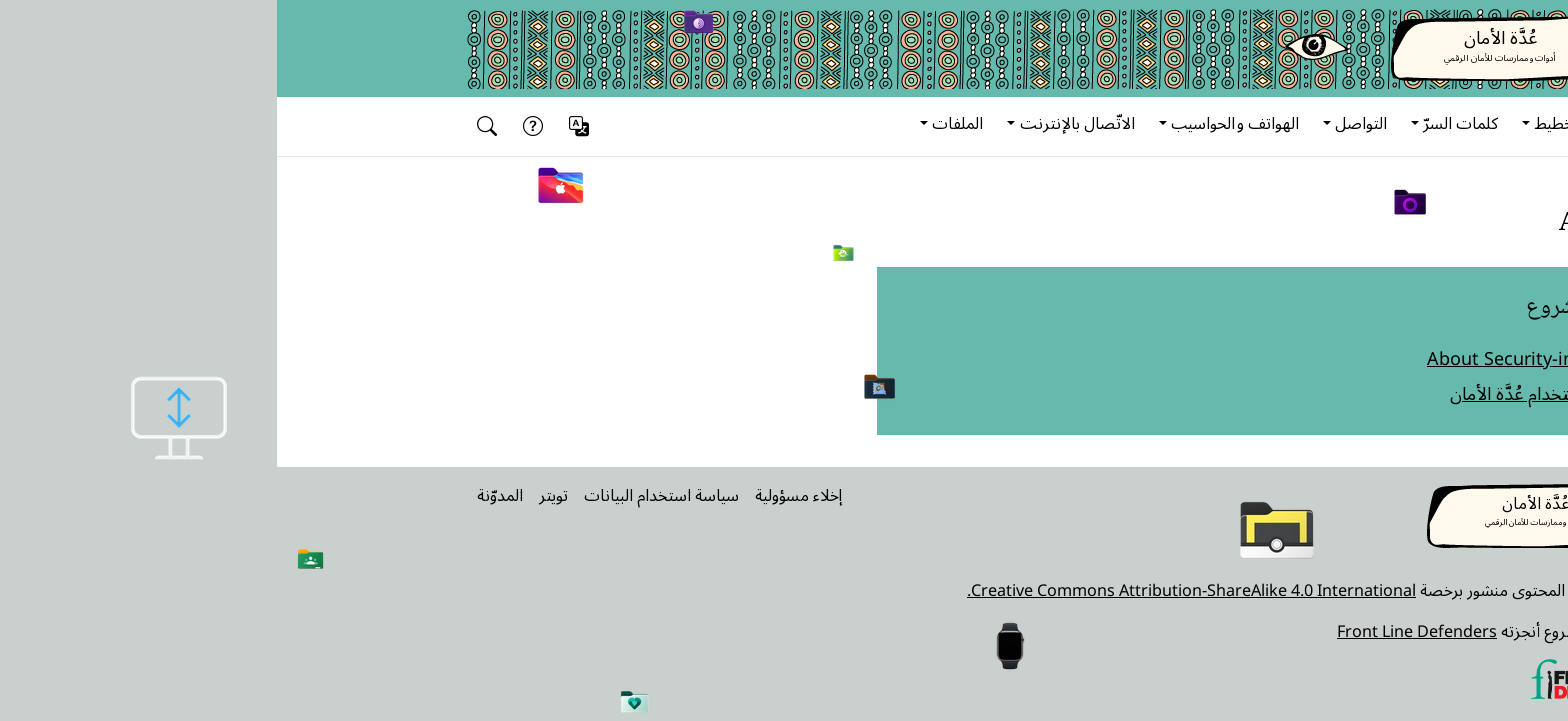 The width and height of the screenshot is (1568, 721). I want to click on apple watch series 8 device icon, so click(1010, 646).